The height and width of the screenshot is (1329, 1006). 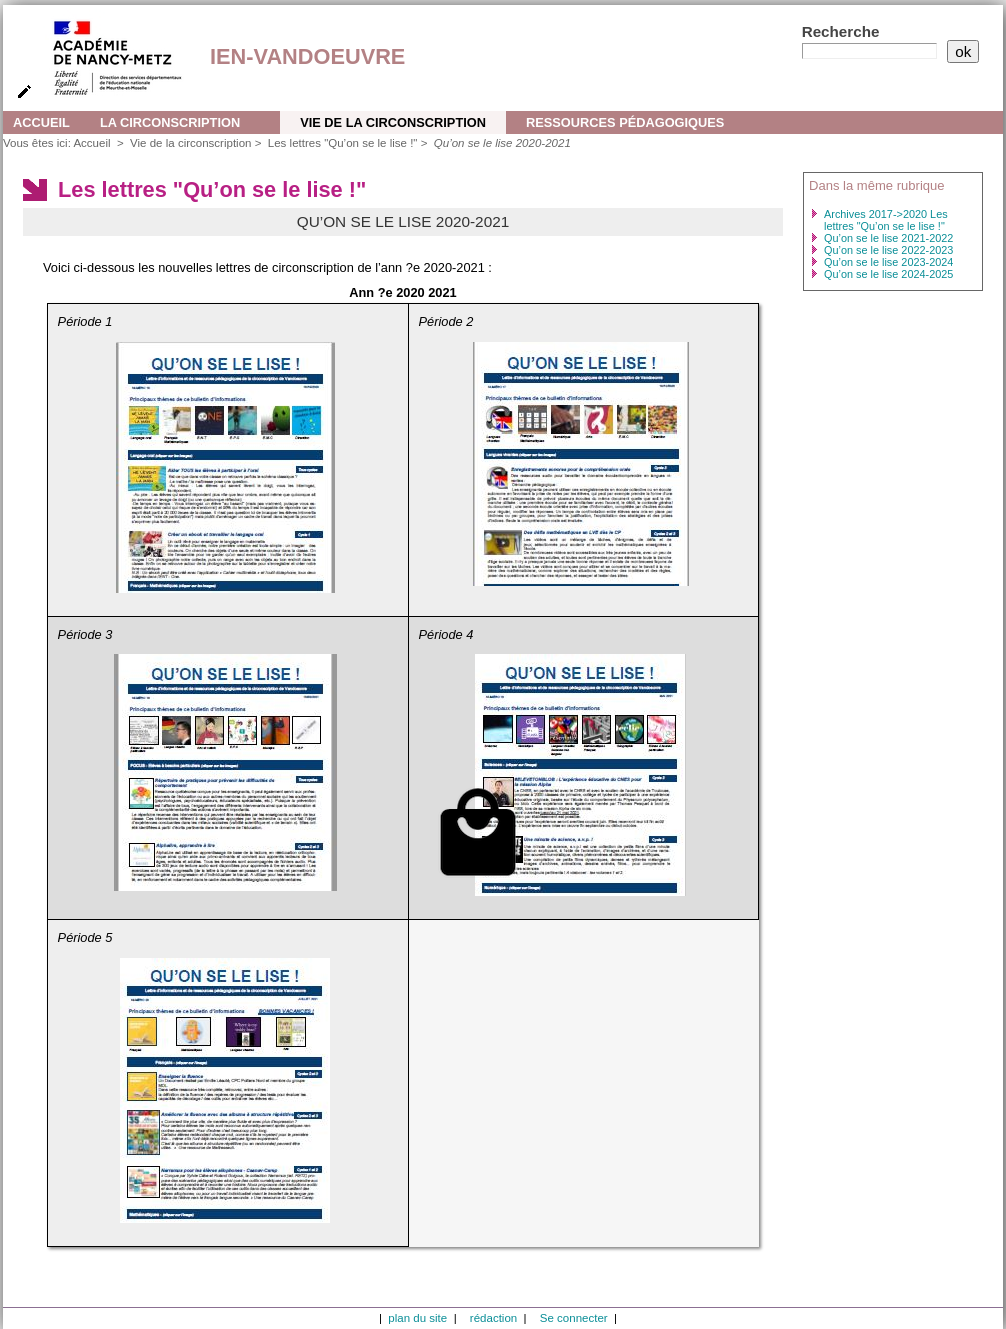 What do you see at coordinates (478, 834) in the screenshot?
I see `open shopping or store section` at bounding box center [478, 834].